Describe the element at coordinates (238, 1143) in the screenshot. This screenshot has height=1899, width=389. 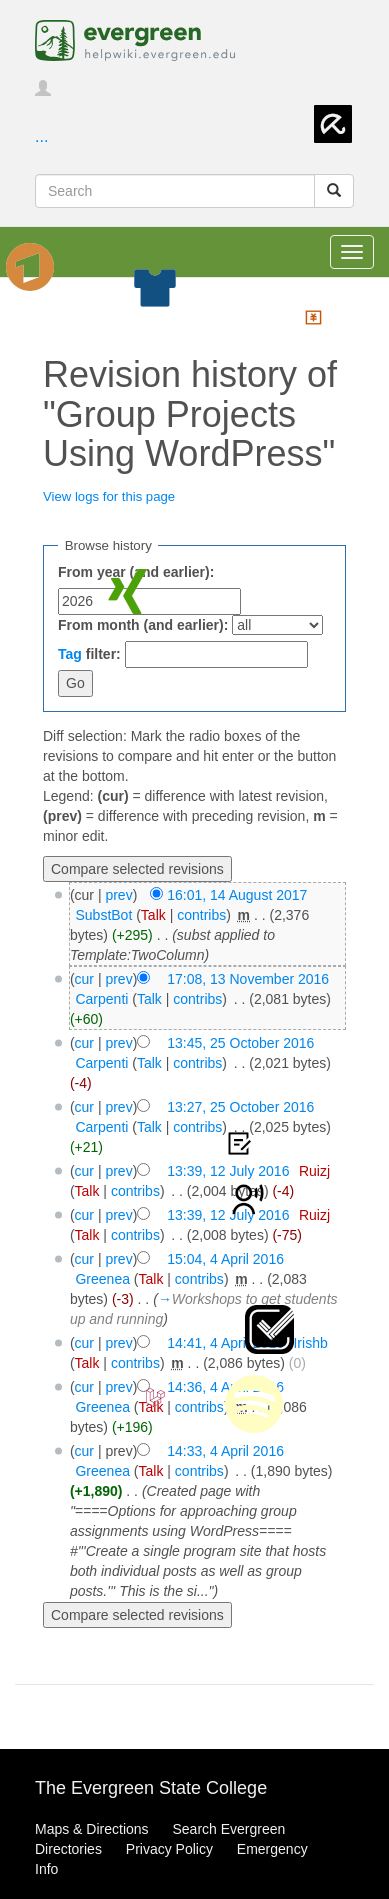
I see `edit or compose a draft document` at that location.